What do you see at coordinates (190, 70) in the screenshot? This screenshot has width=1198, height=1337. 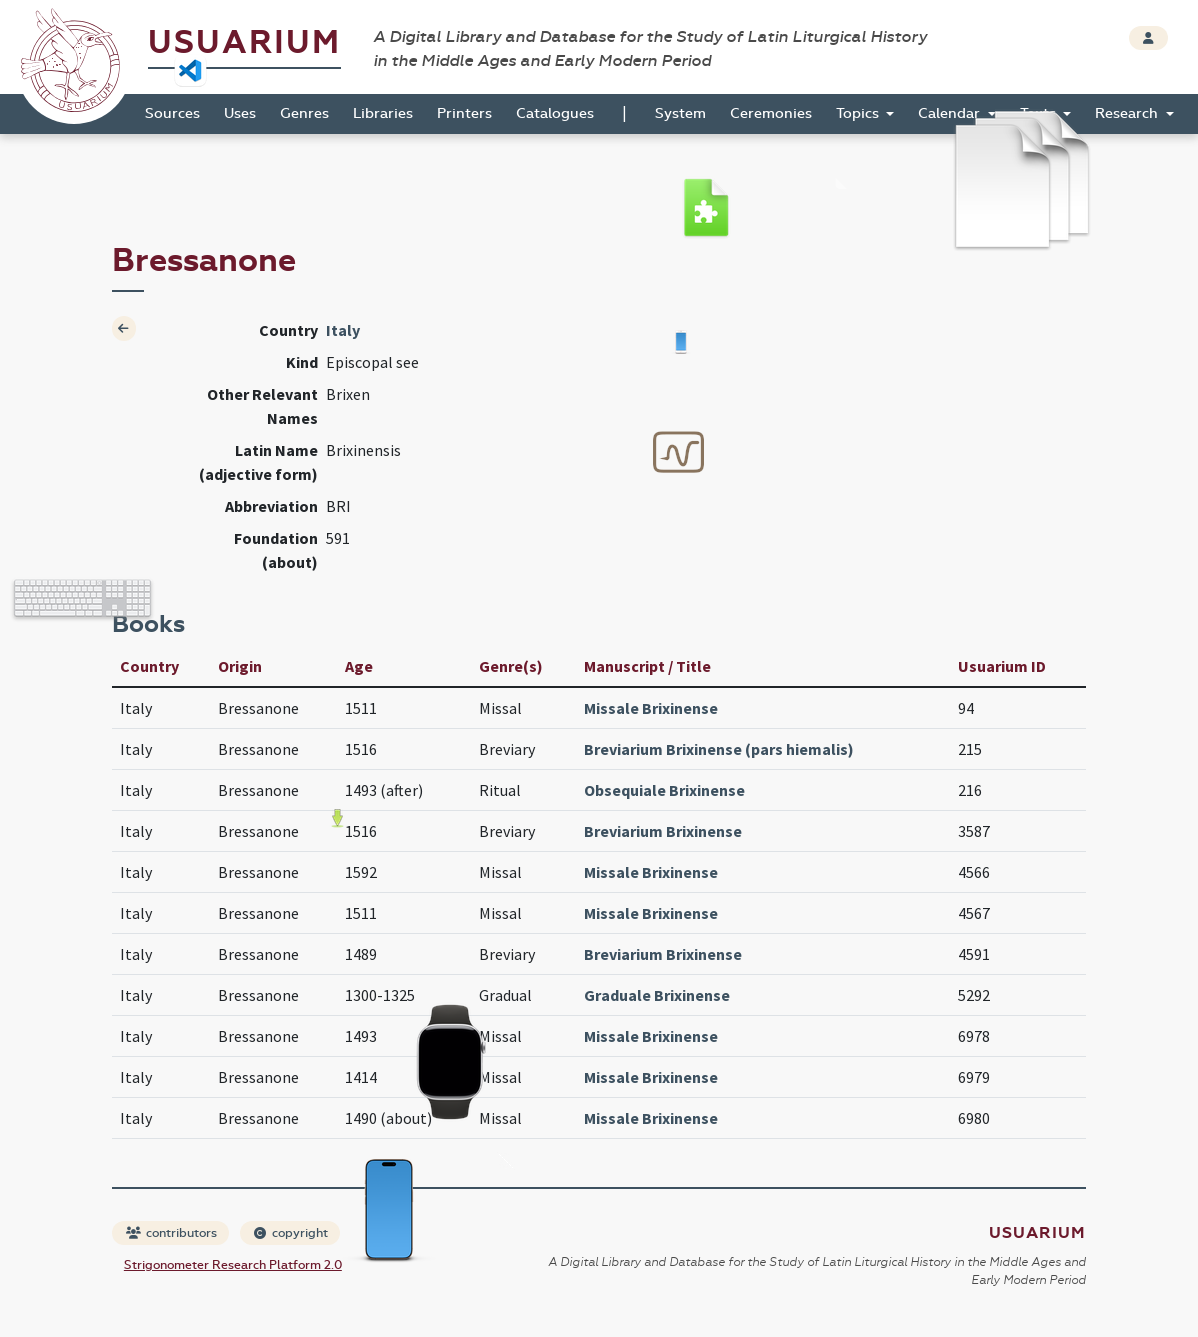 I see `open Visual Studio Code` at bounding box center [190, 70].